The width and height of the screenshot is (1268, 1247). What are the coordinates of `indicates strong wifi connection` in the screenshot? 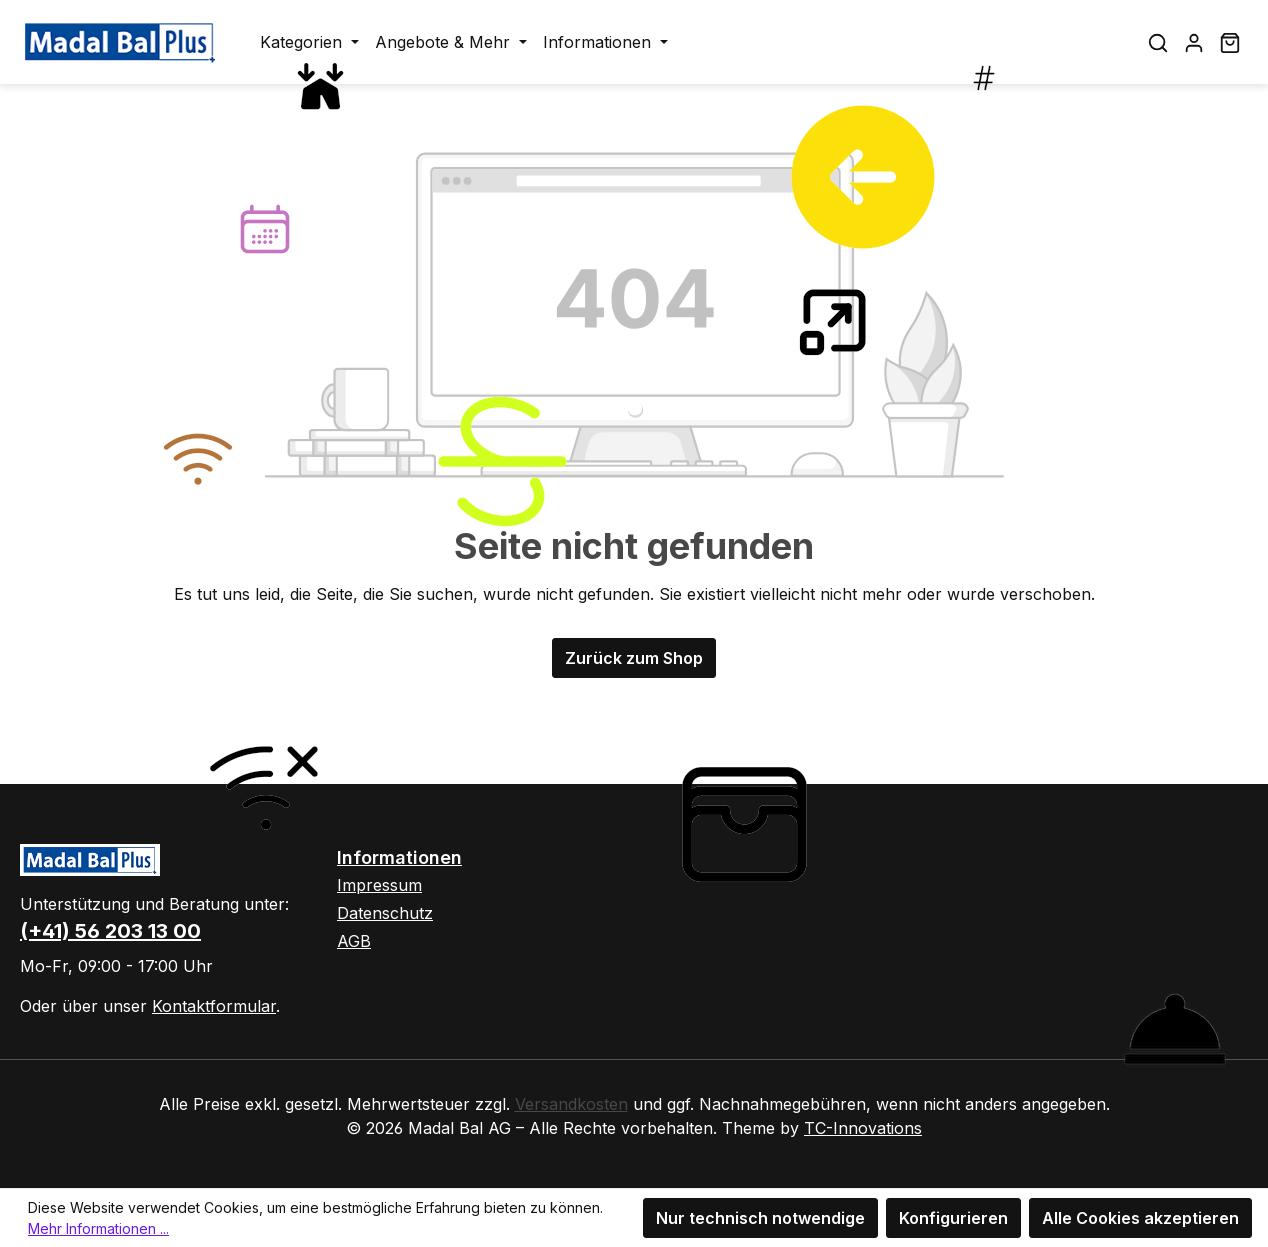 It's located at (198, 458).